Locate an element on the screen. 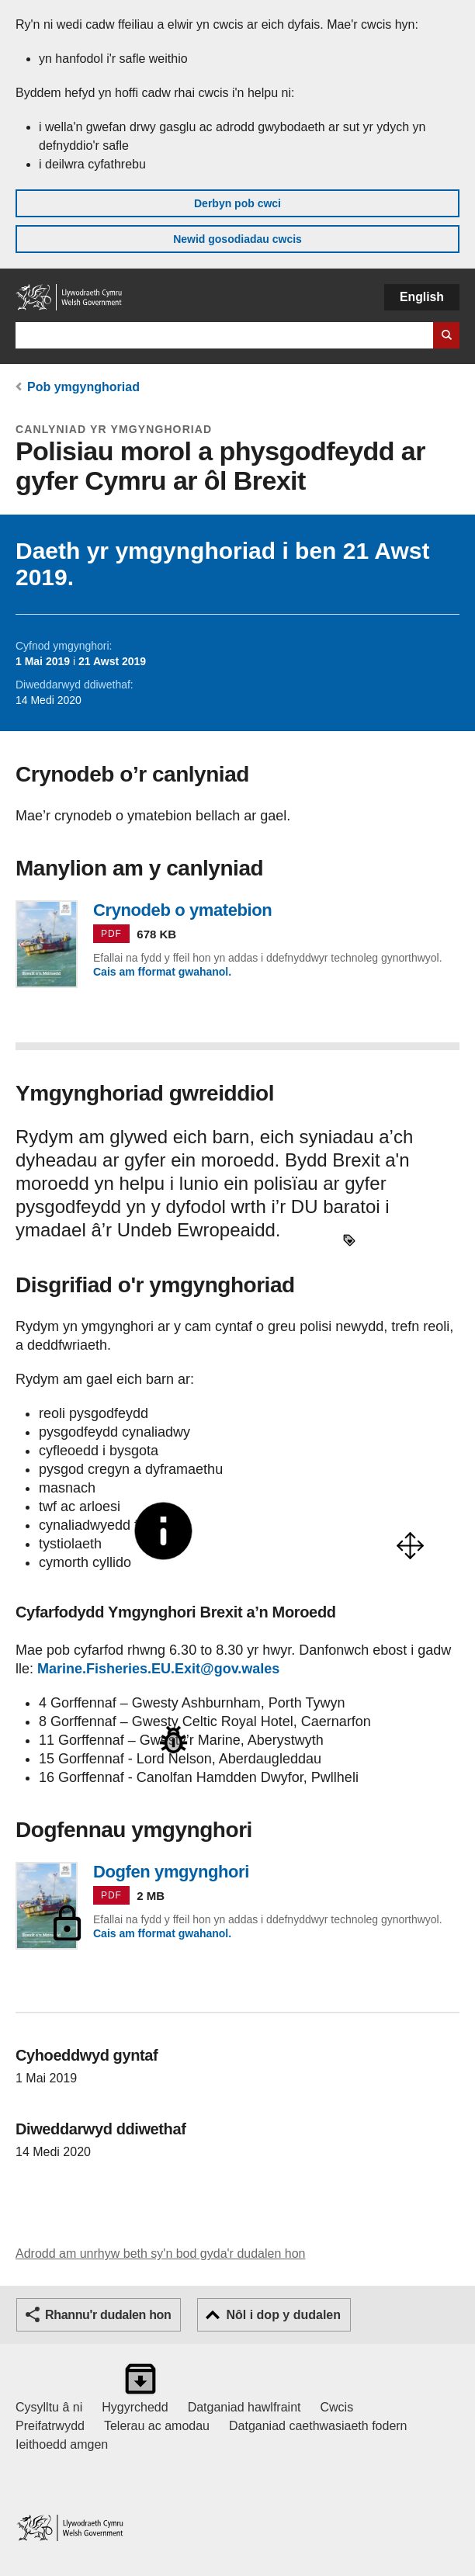 The width and height of the screenshot is (475, 2576). find pest control services nearby is located at coordinates (173, 1739).